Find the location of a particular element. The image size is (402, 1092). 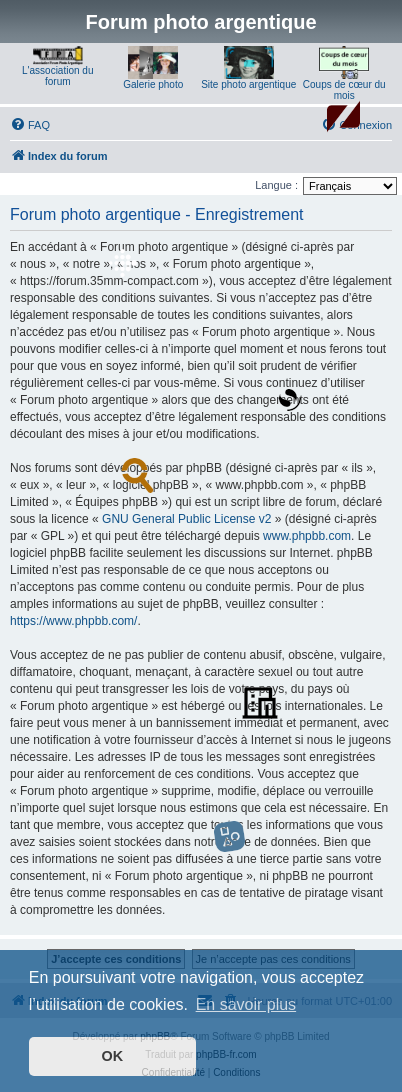

zend framework official logo is located at coordinates (343, 116).